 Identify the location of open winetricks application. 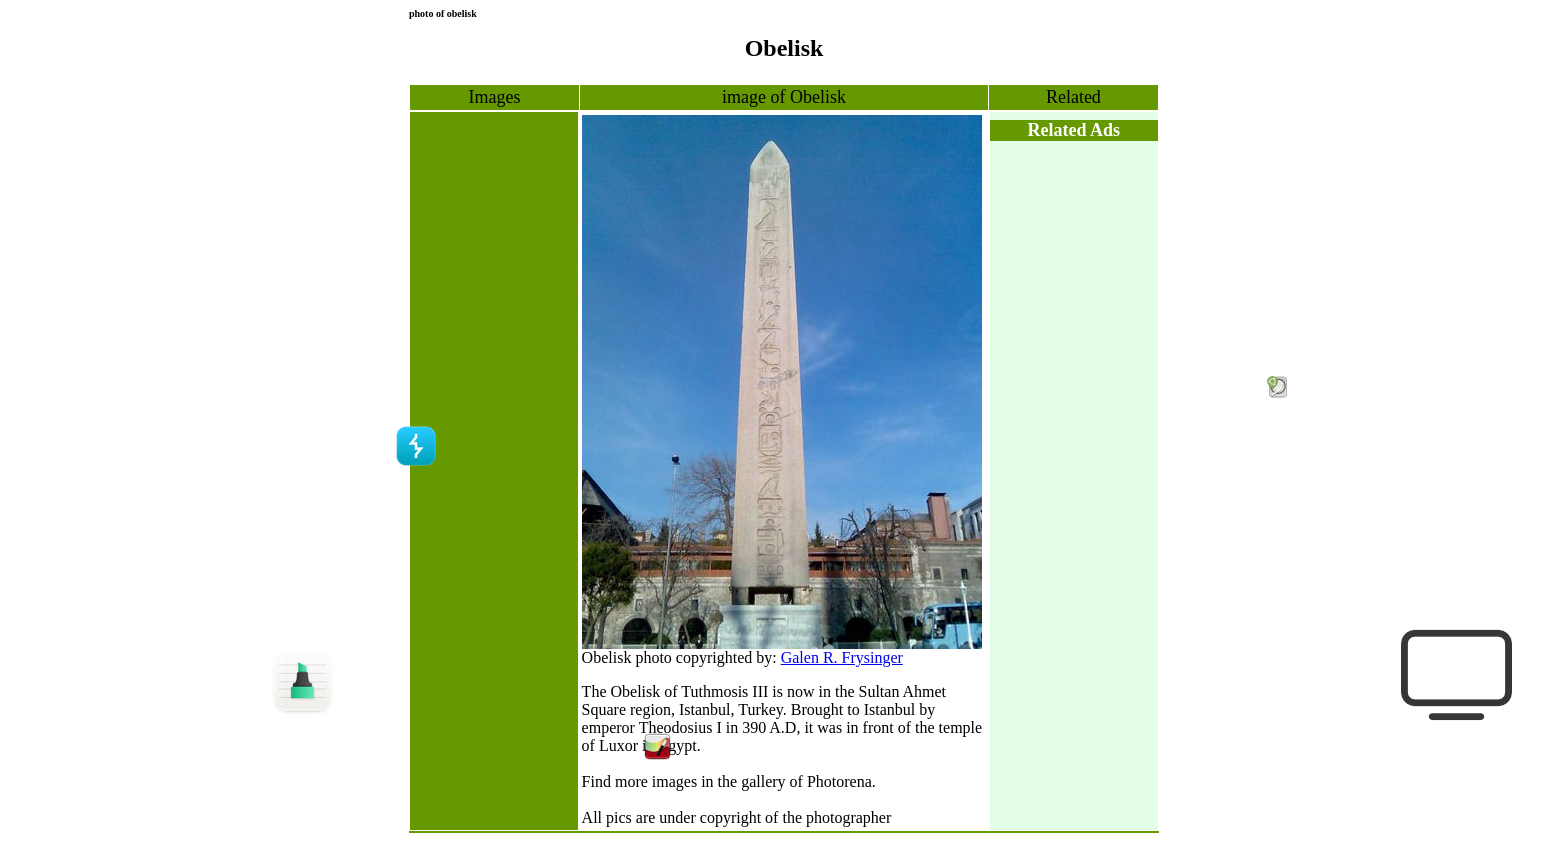
(657, 746).